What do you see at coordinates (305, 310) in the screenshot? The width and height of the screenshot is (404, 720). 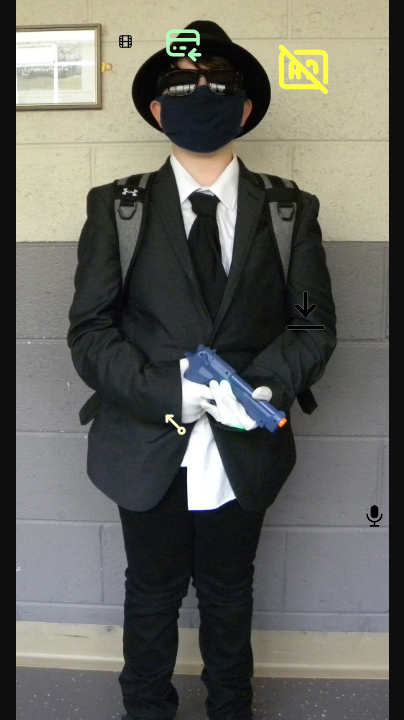 I see `download file to device` at bounding box center [305, 310].